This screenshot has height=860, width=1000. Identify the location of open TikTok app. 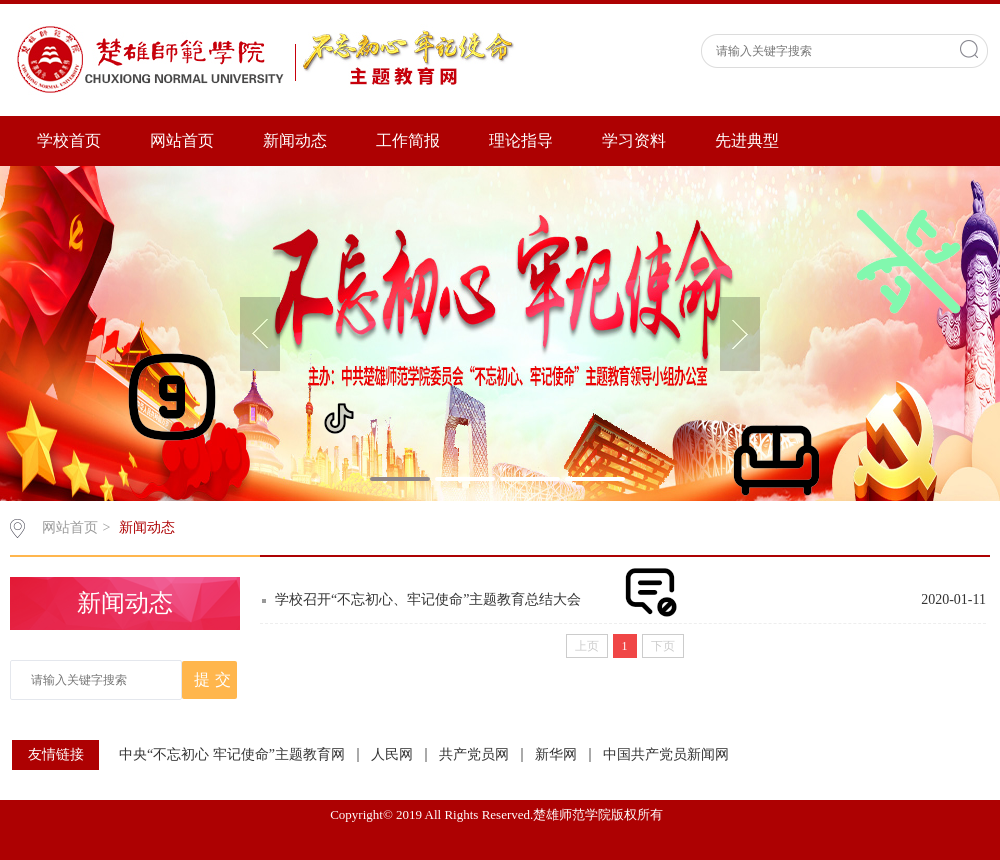
(339, 419).